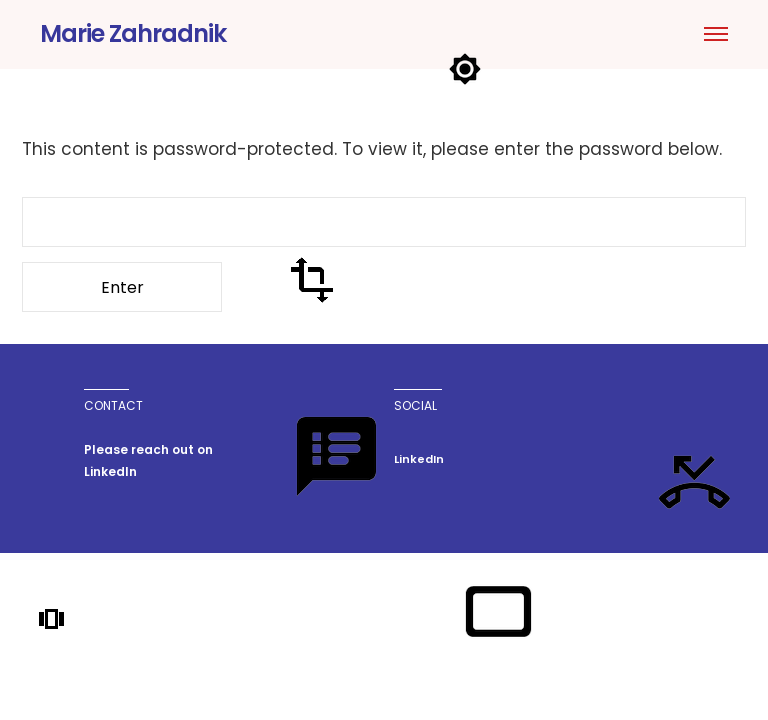  Describe the element at coordinates (336, 456) in the screenshot. I see `view speaker notes or presentation talking points` at that location.